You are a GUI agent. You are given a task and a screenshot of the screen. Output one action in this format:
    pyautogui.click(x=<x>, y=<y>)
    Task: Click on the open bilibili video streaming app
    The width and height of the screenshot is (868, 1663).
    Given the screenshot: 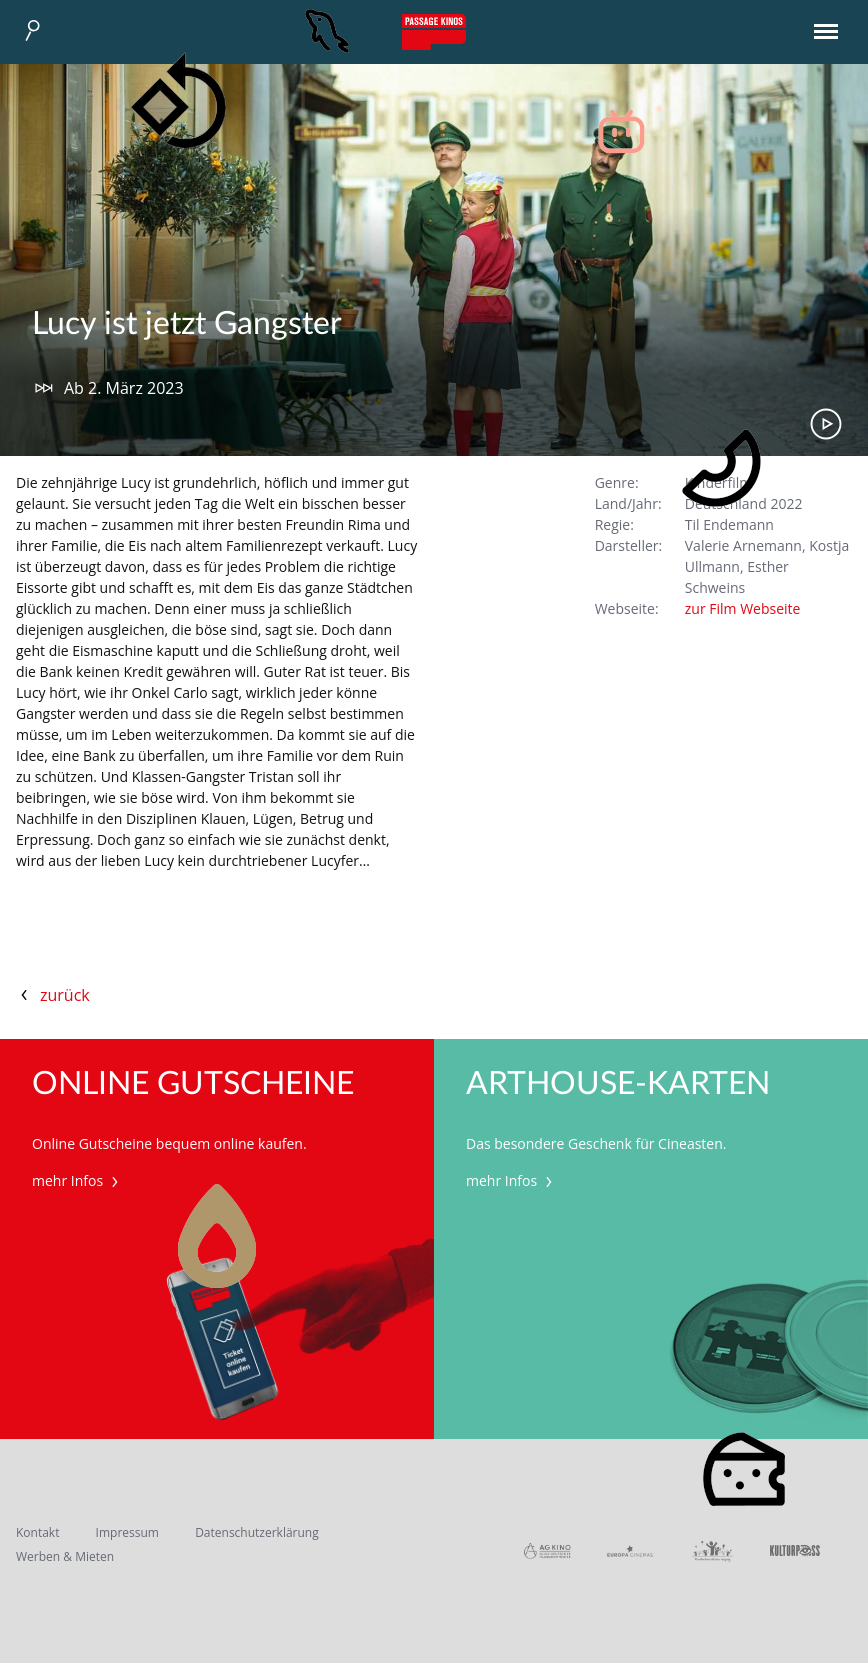 What is the action you would take?
    pyautogui.click(x=621, y=132)
    